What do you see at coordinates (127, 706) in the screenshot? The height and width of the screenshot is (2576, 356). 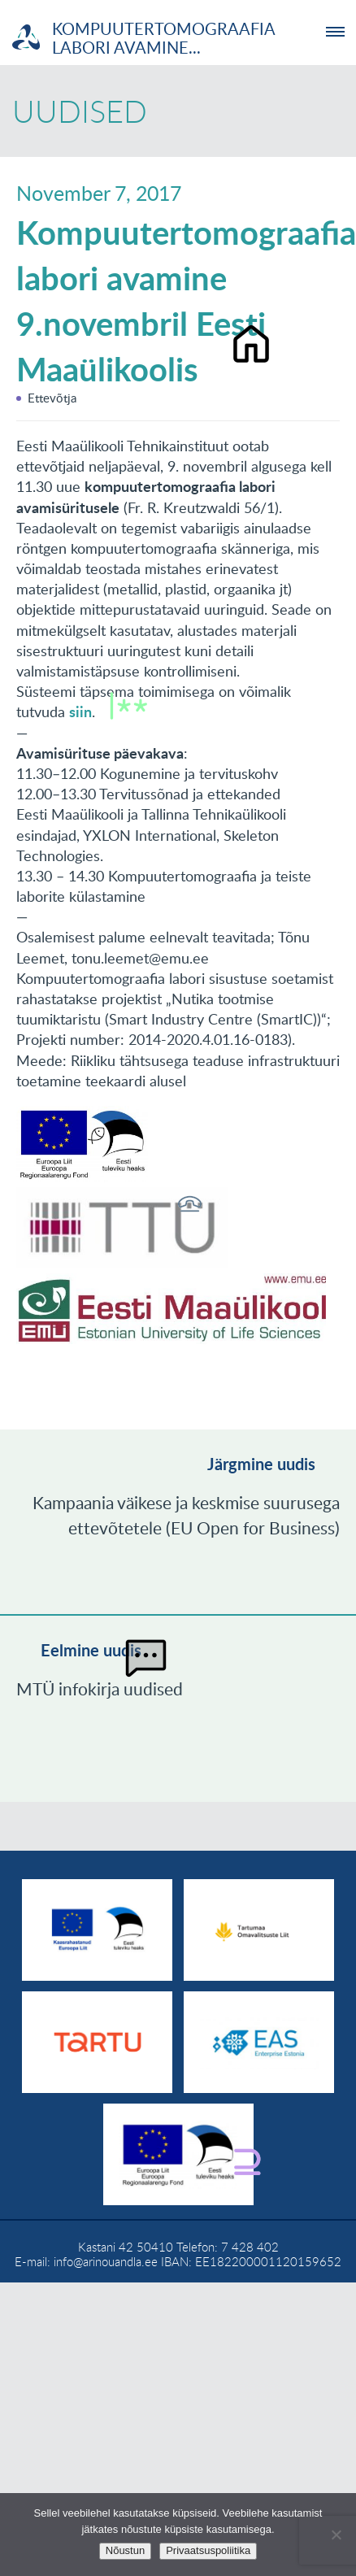 I see `enter or view password field` at bounding box center [127, 706].